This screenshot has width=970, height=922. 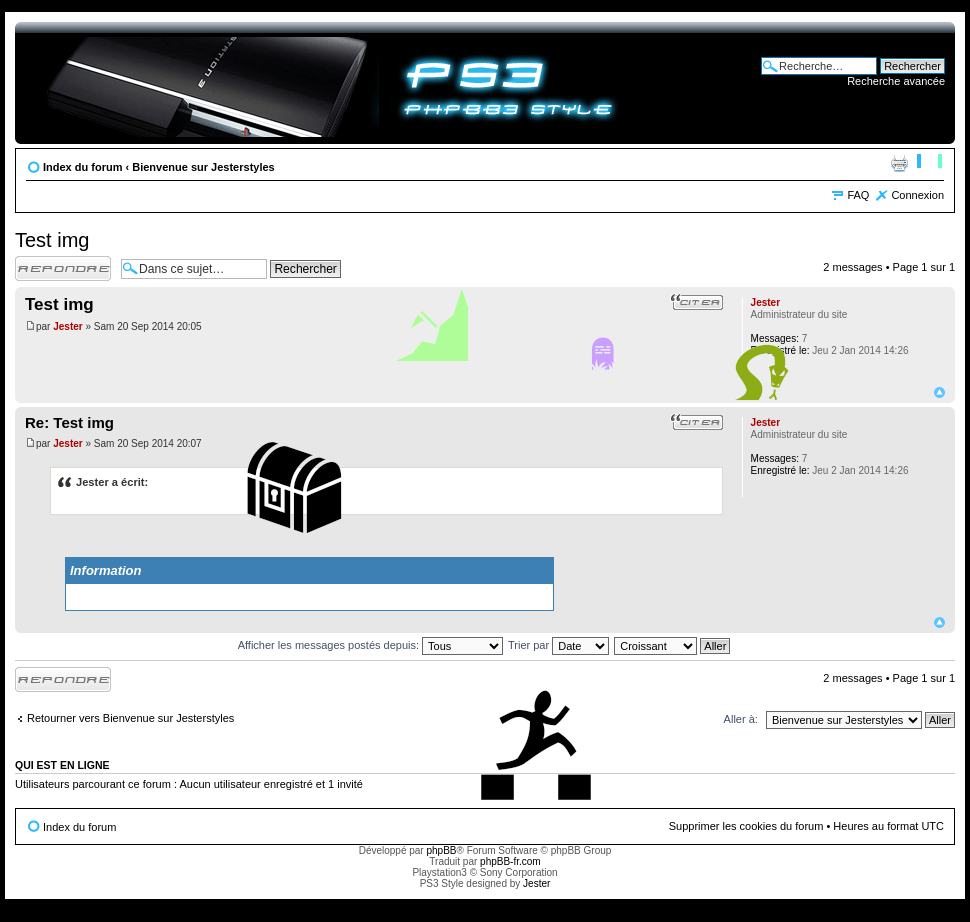 What do you see at coordinates (536, 745) in the screenshot?
I see `jump across platforms or obstacles` at bounding box center [536, 745].